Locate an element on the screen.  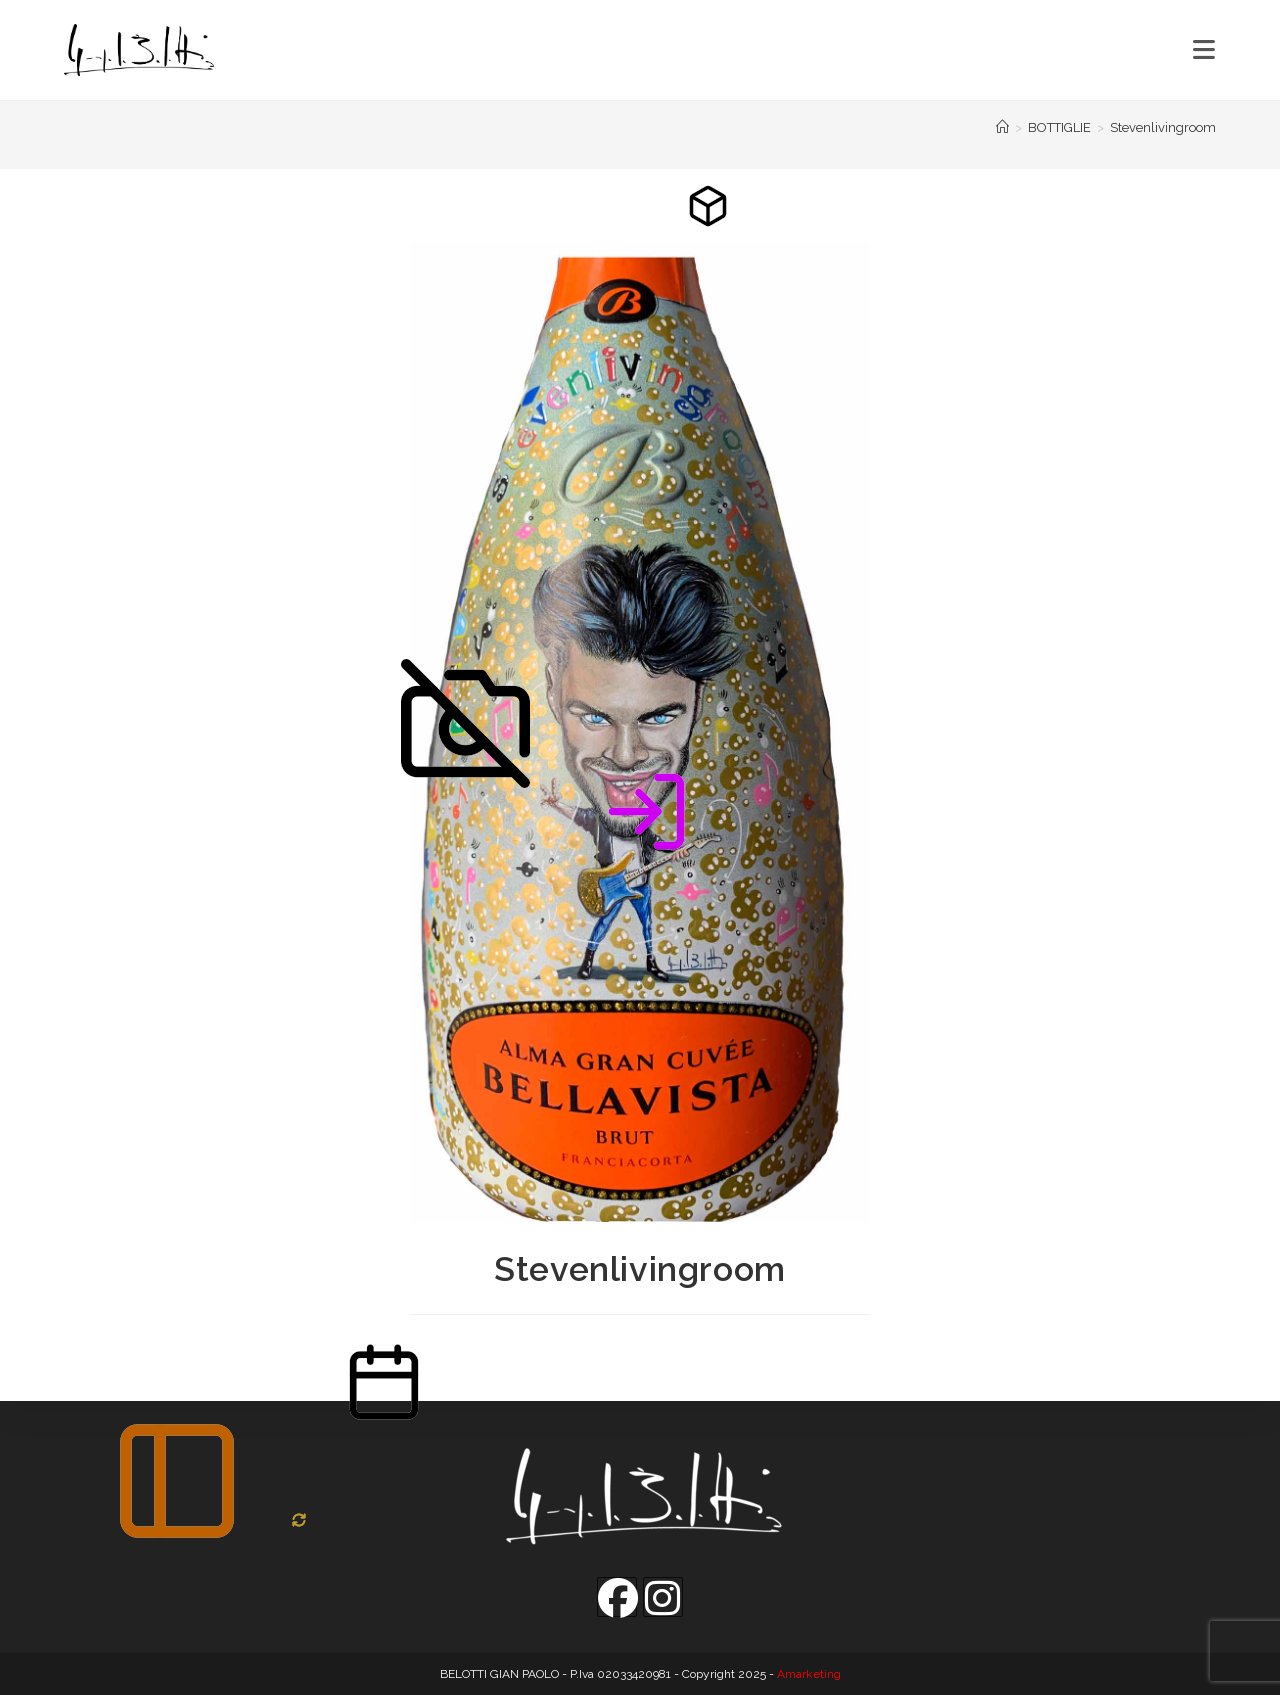
log in to your account is located at coordinates (646, 811).